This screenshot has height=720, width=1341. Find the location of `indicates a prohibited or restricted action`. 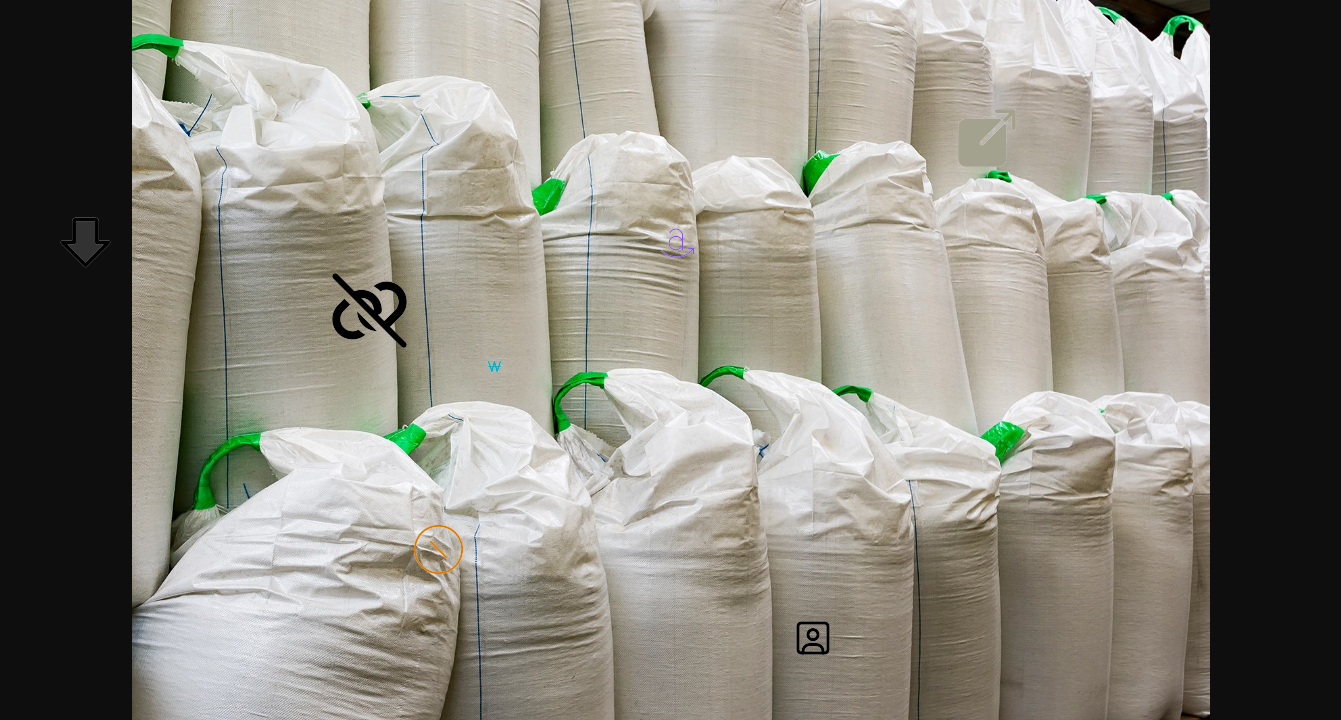

indicates a prohibited or restricted action is located at coordinates (438, 549).